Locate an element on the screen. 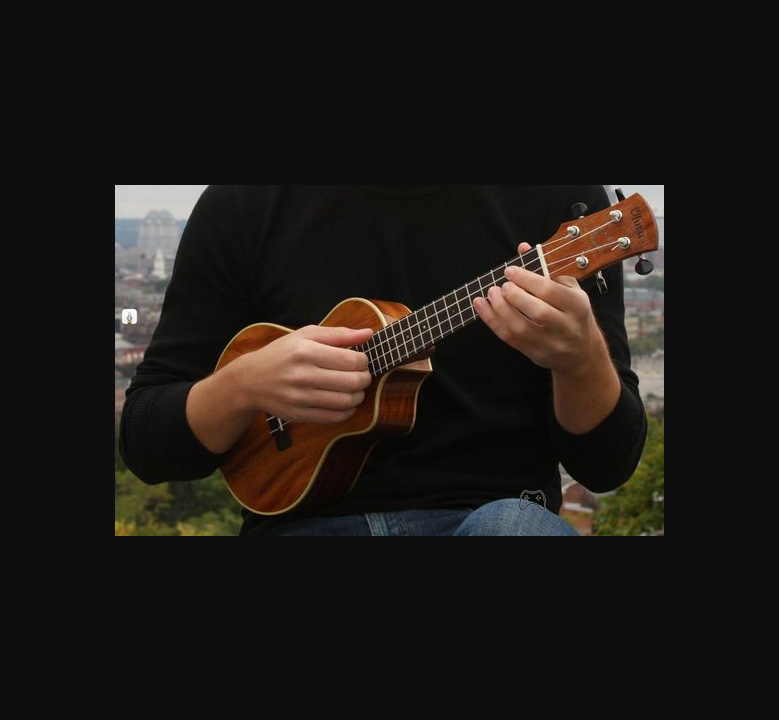 The height and width of the screenshot is (720, 779). open words document editor is located at coordinates (129, 316).